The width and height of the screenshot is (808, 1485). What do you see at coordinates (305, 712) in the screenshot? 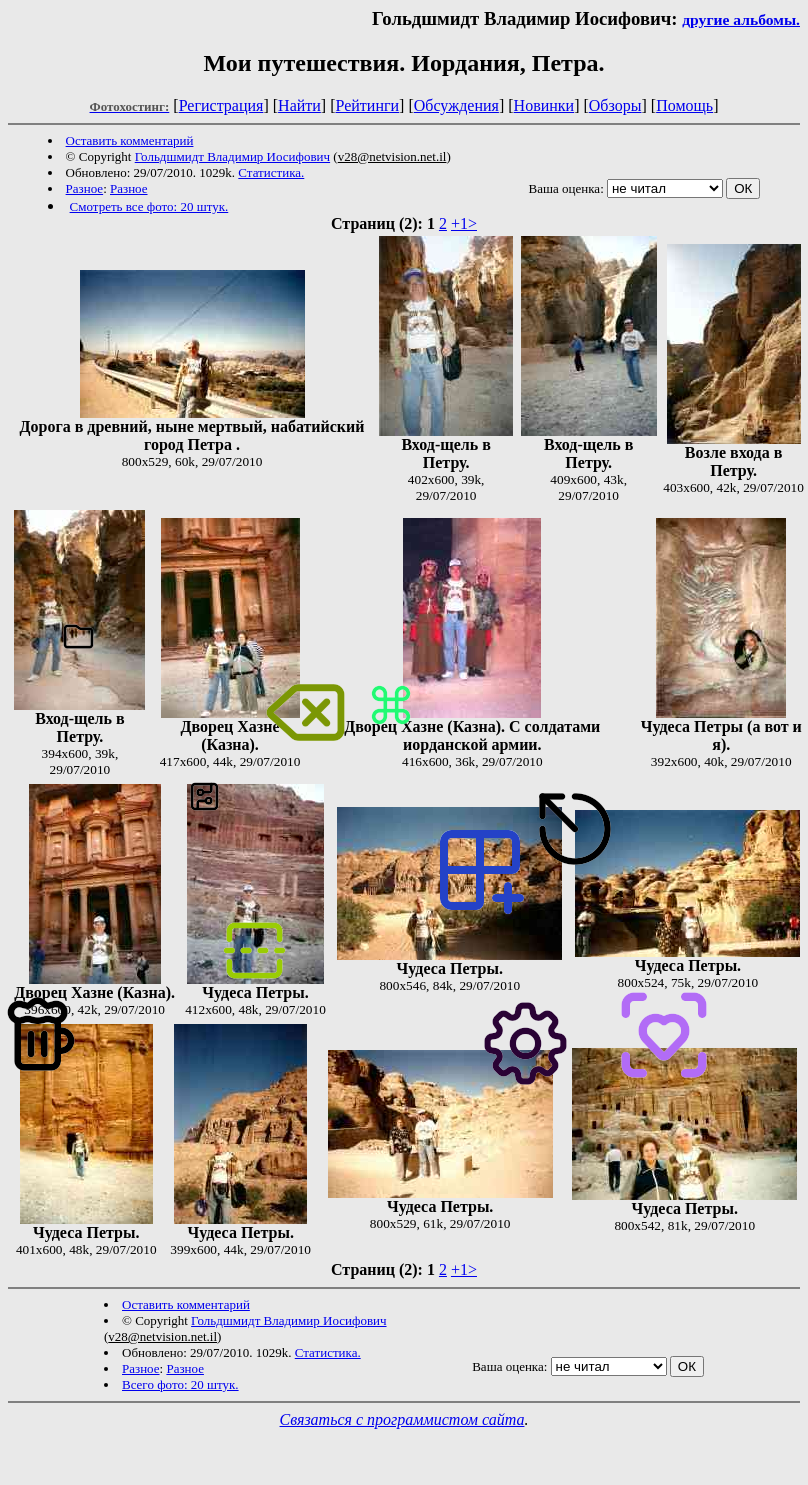
I see `delete selected item` at bounding box center [305, 712].